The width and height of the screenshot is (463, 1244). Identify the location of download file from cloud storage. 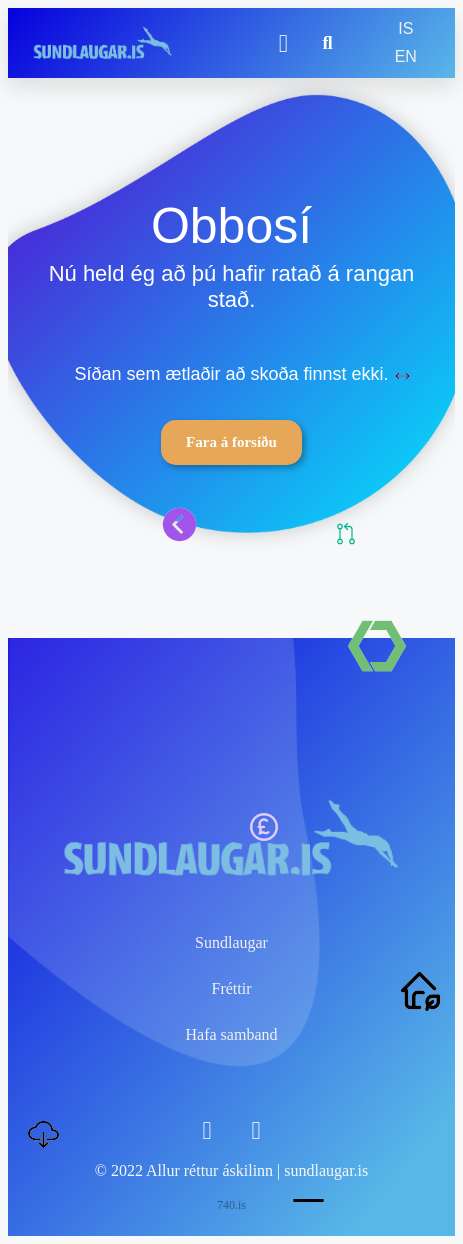
(43, 1134).